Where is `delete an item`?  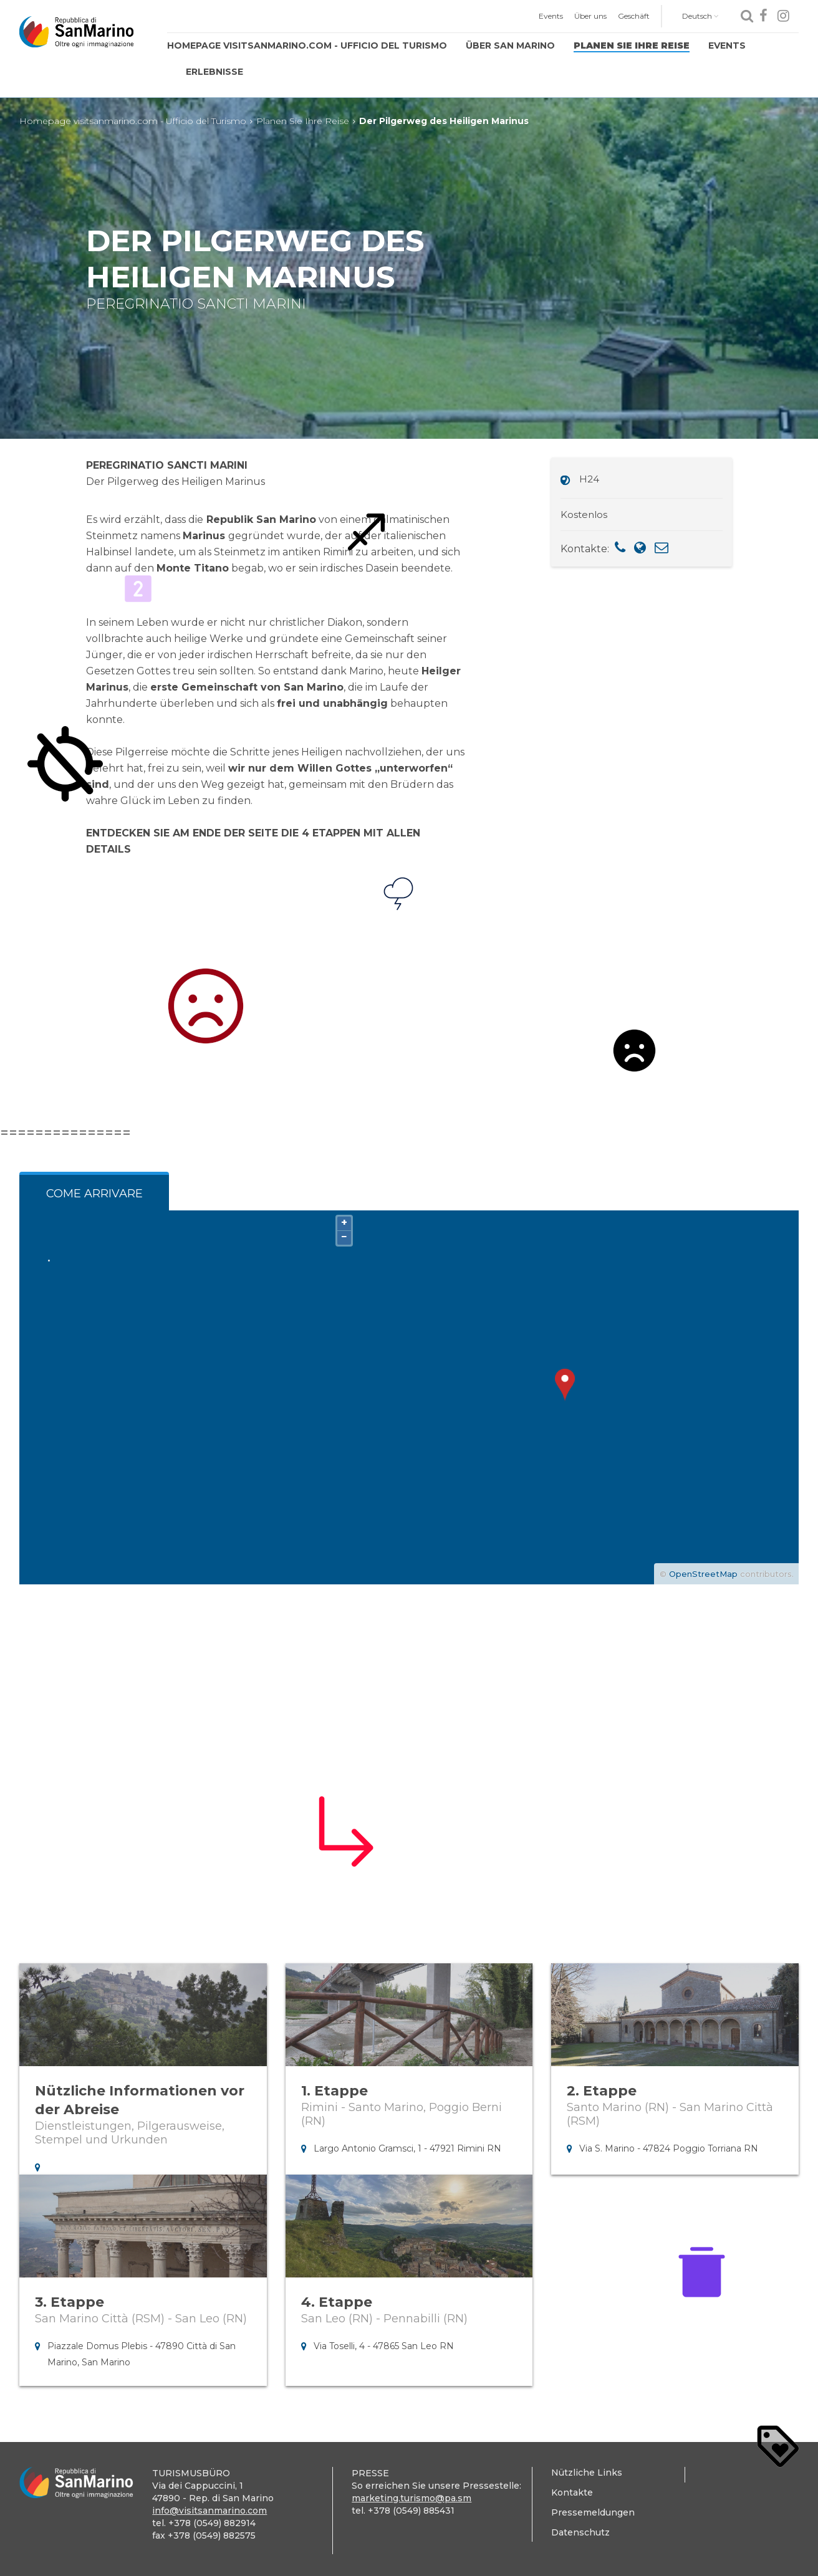 delete an item is located at coordinates (701, 2274).